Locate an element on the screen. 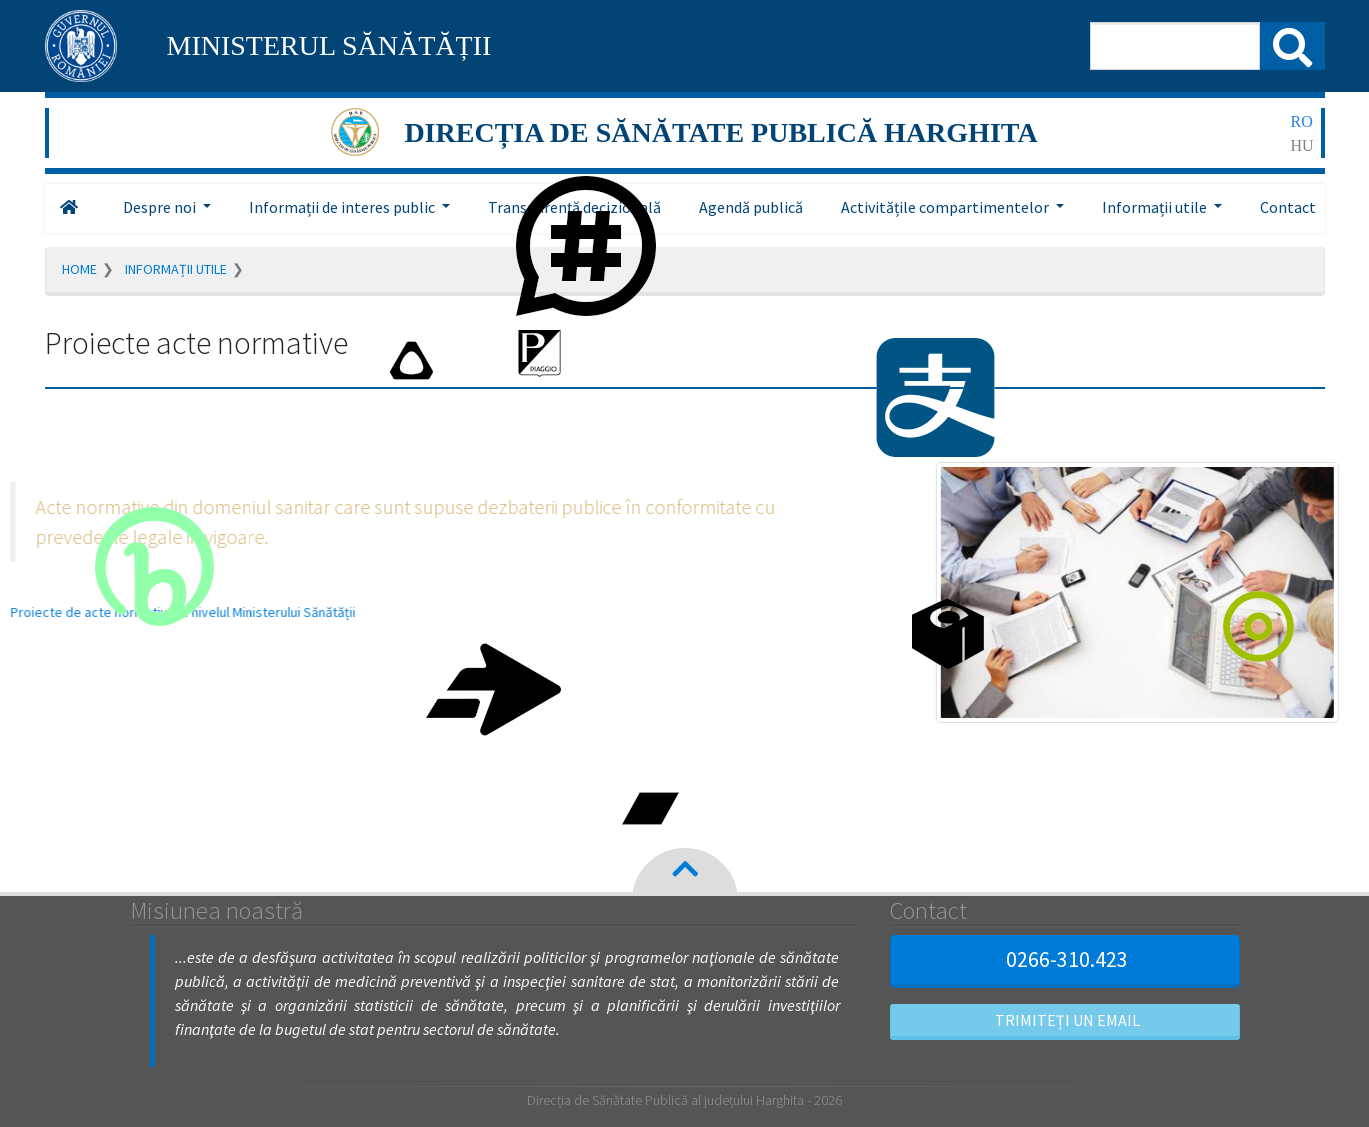  Piaggio Group company logo is located at coordinates (539, 353).